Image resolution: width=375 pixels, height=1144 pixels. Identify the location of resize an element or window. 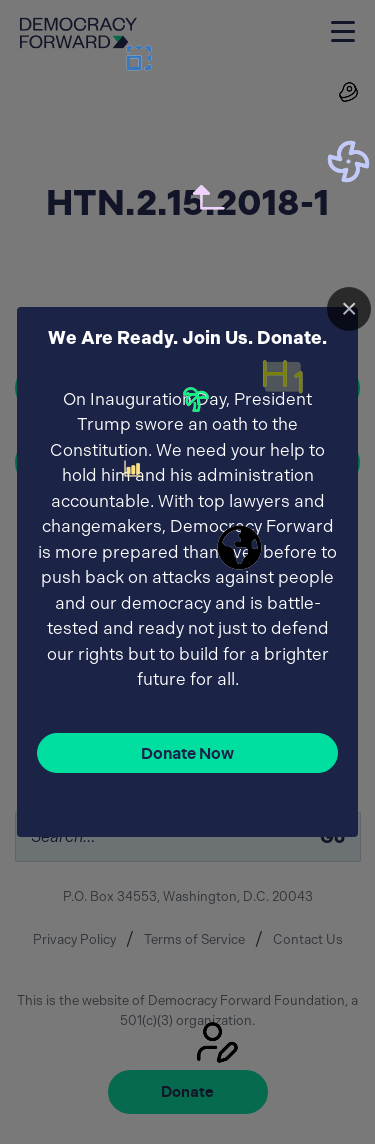
(139, 58).